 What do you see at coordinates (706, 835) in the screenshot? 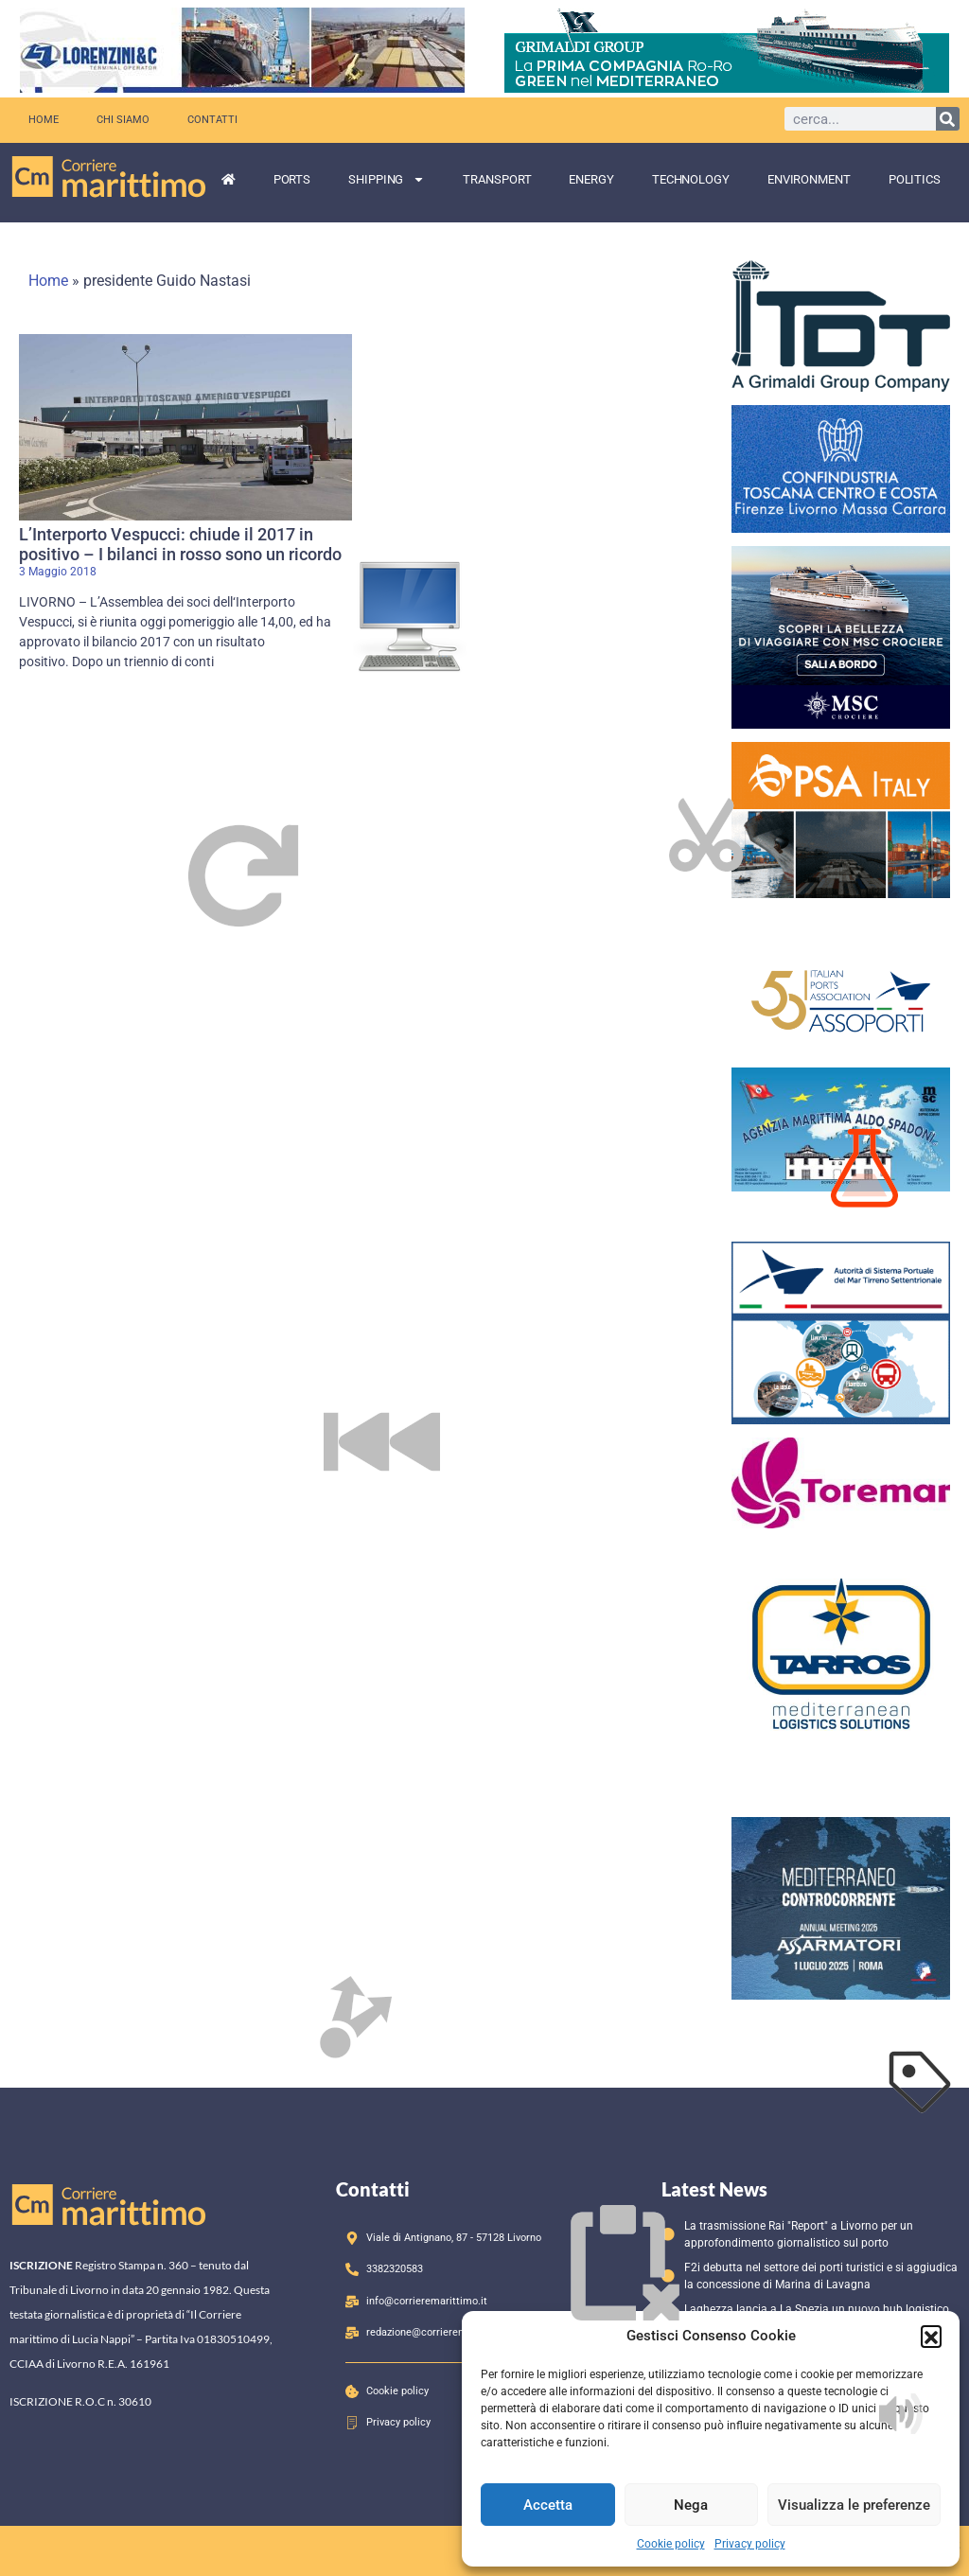
I see `cut selected content to clipboard` at bounding box center [706, 835].